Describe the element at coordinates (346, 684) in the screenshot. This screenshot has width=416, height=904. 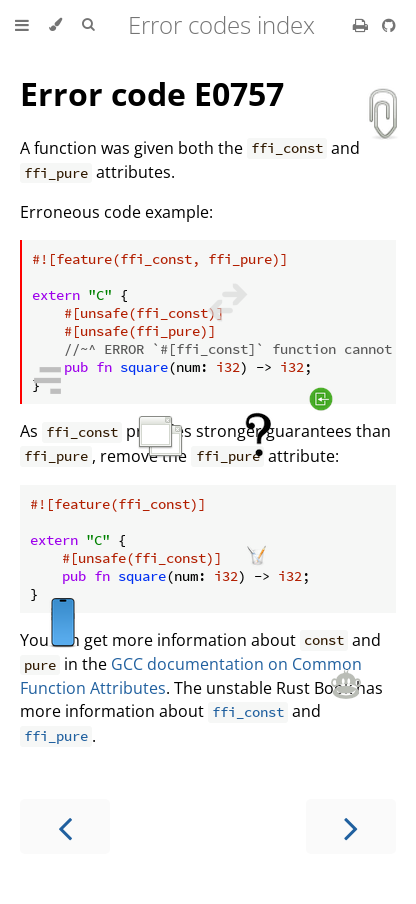
I see `insert monkey face emoji` at that location.